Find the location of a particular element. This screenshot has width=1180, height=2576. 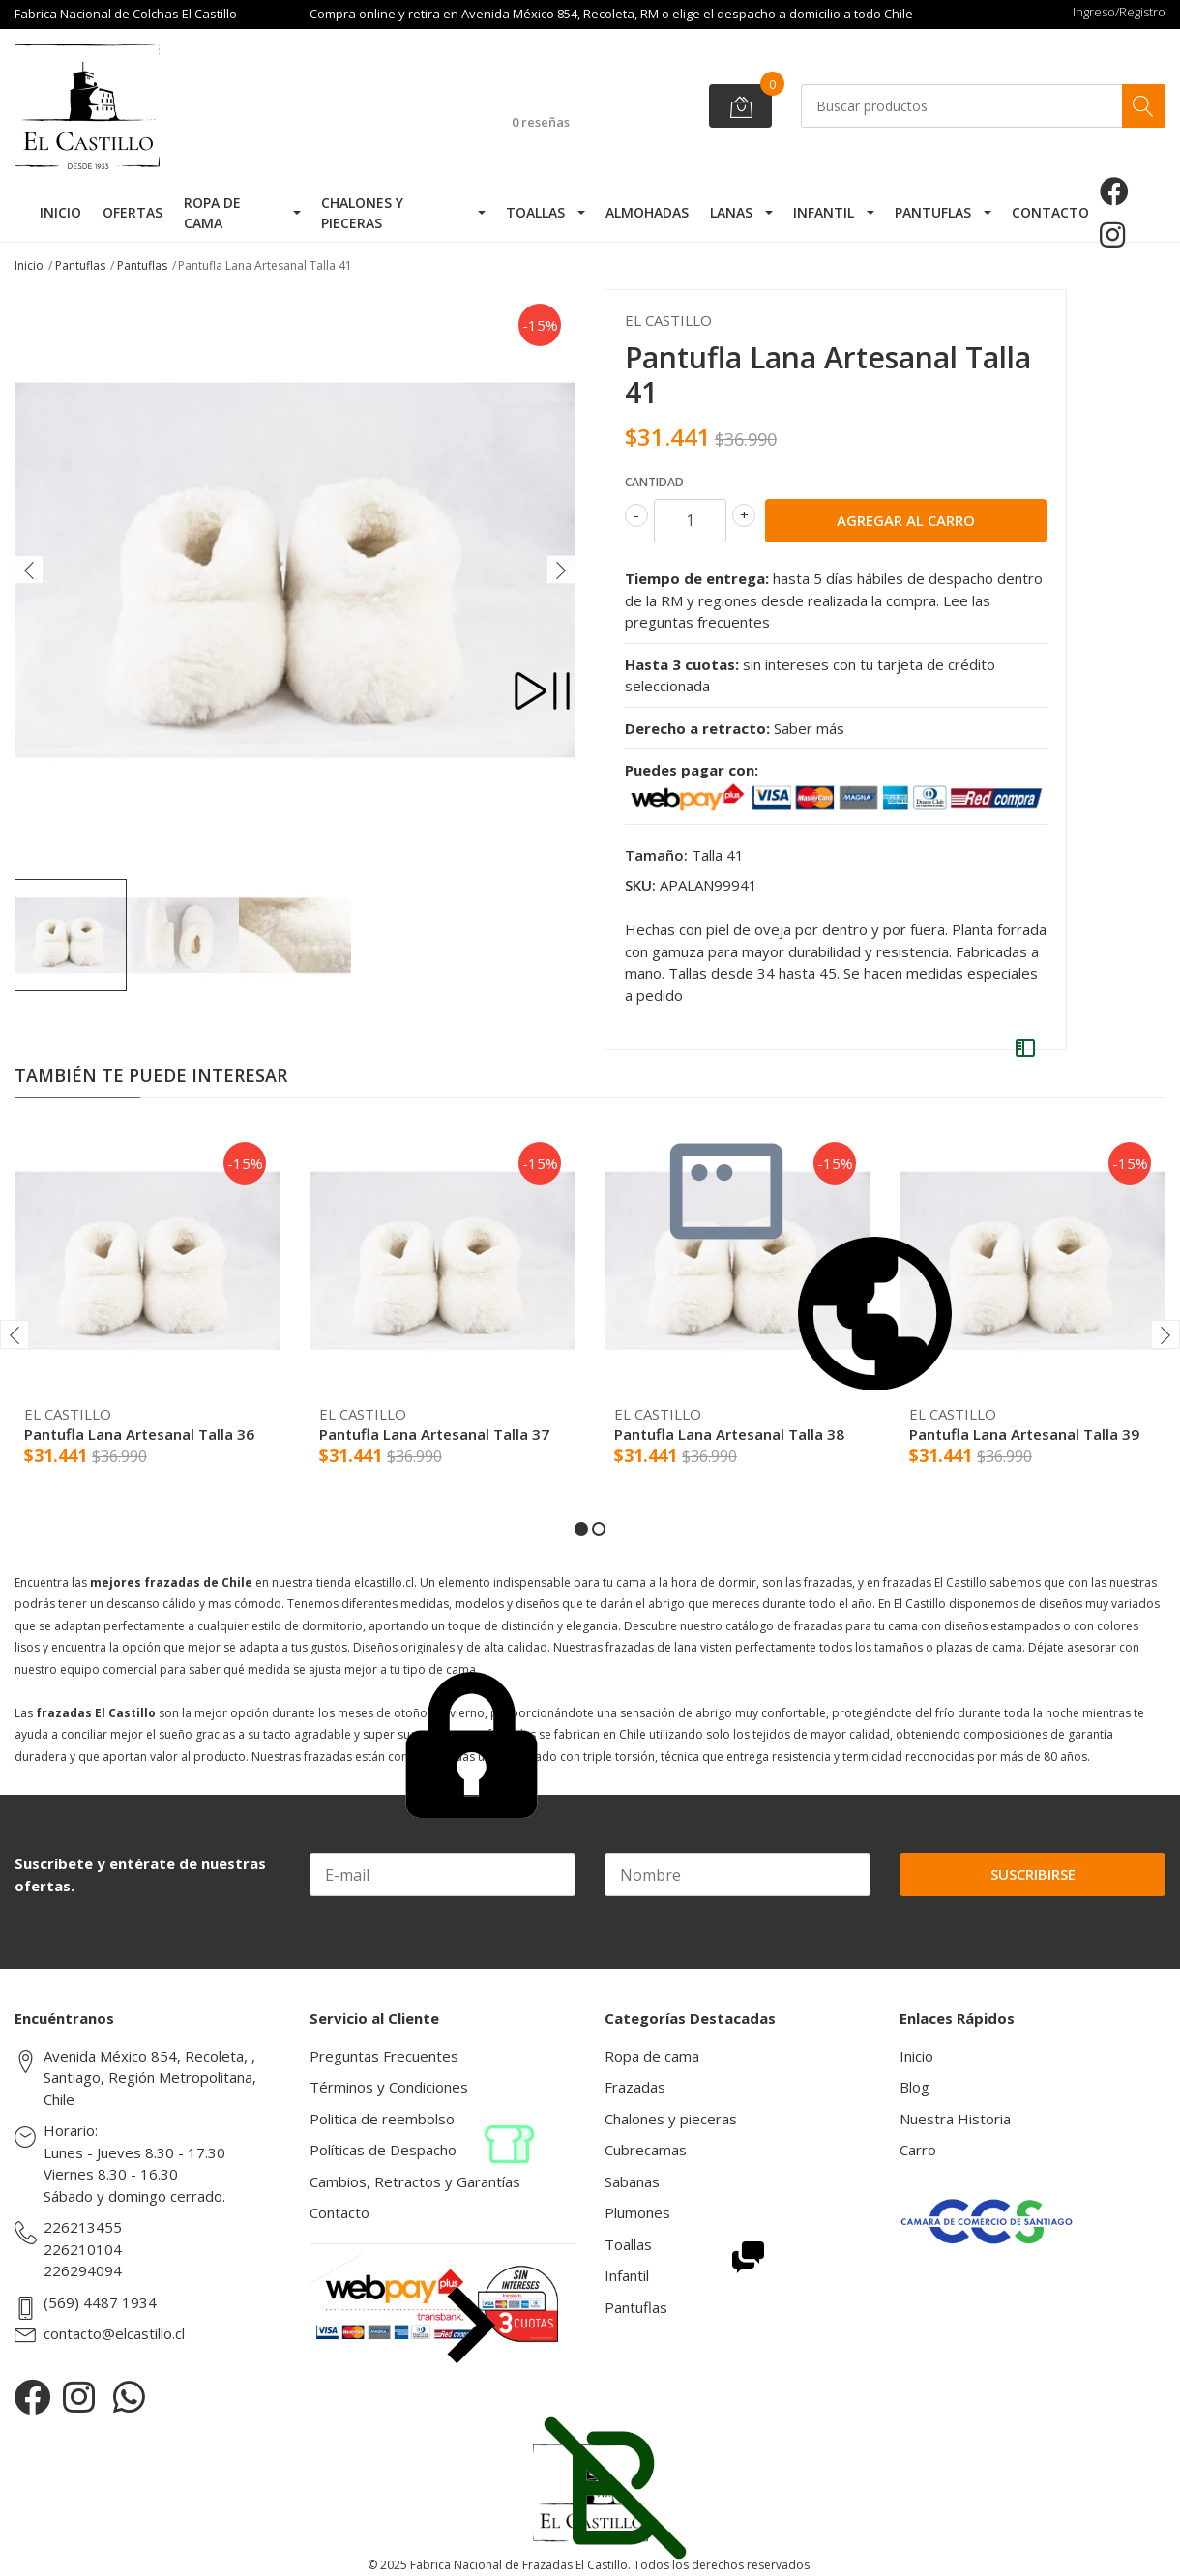

toggle between play and pause for media is located at coordinates (542, 690).